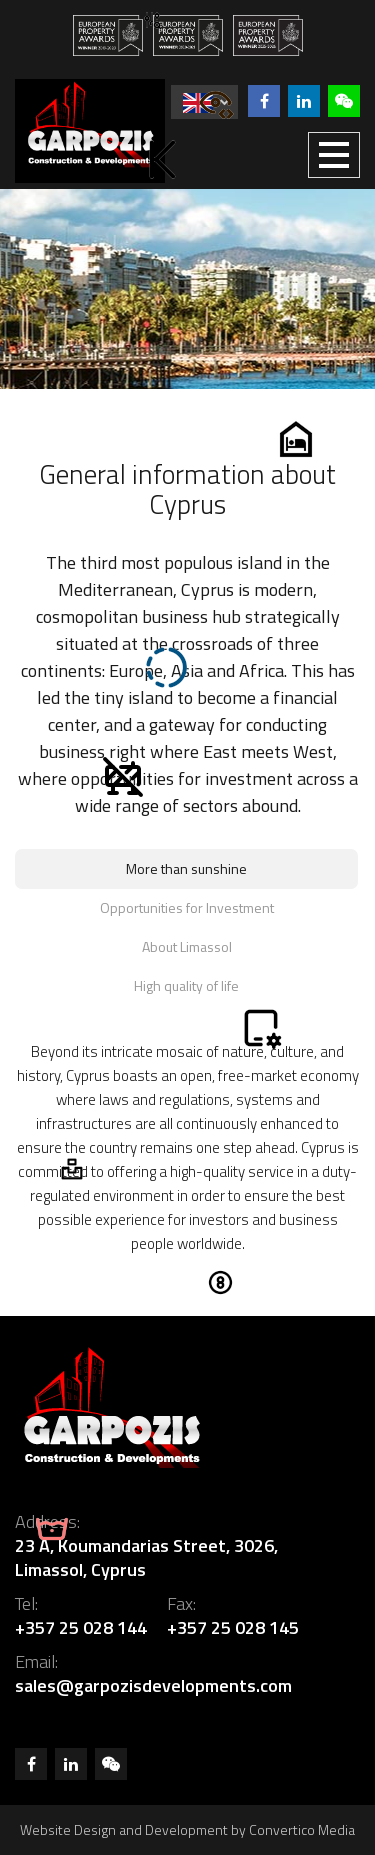 The height and width of the screenshot is (1855, 375). Describe the element at coordinates (52, 1529) in the screenshot. I see `indicates cold wash setting for laundry` at that location.